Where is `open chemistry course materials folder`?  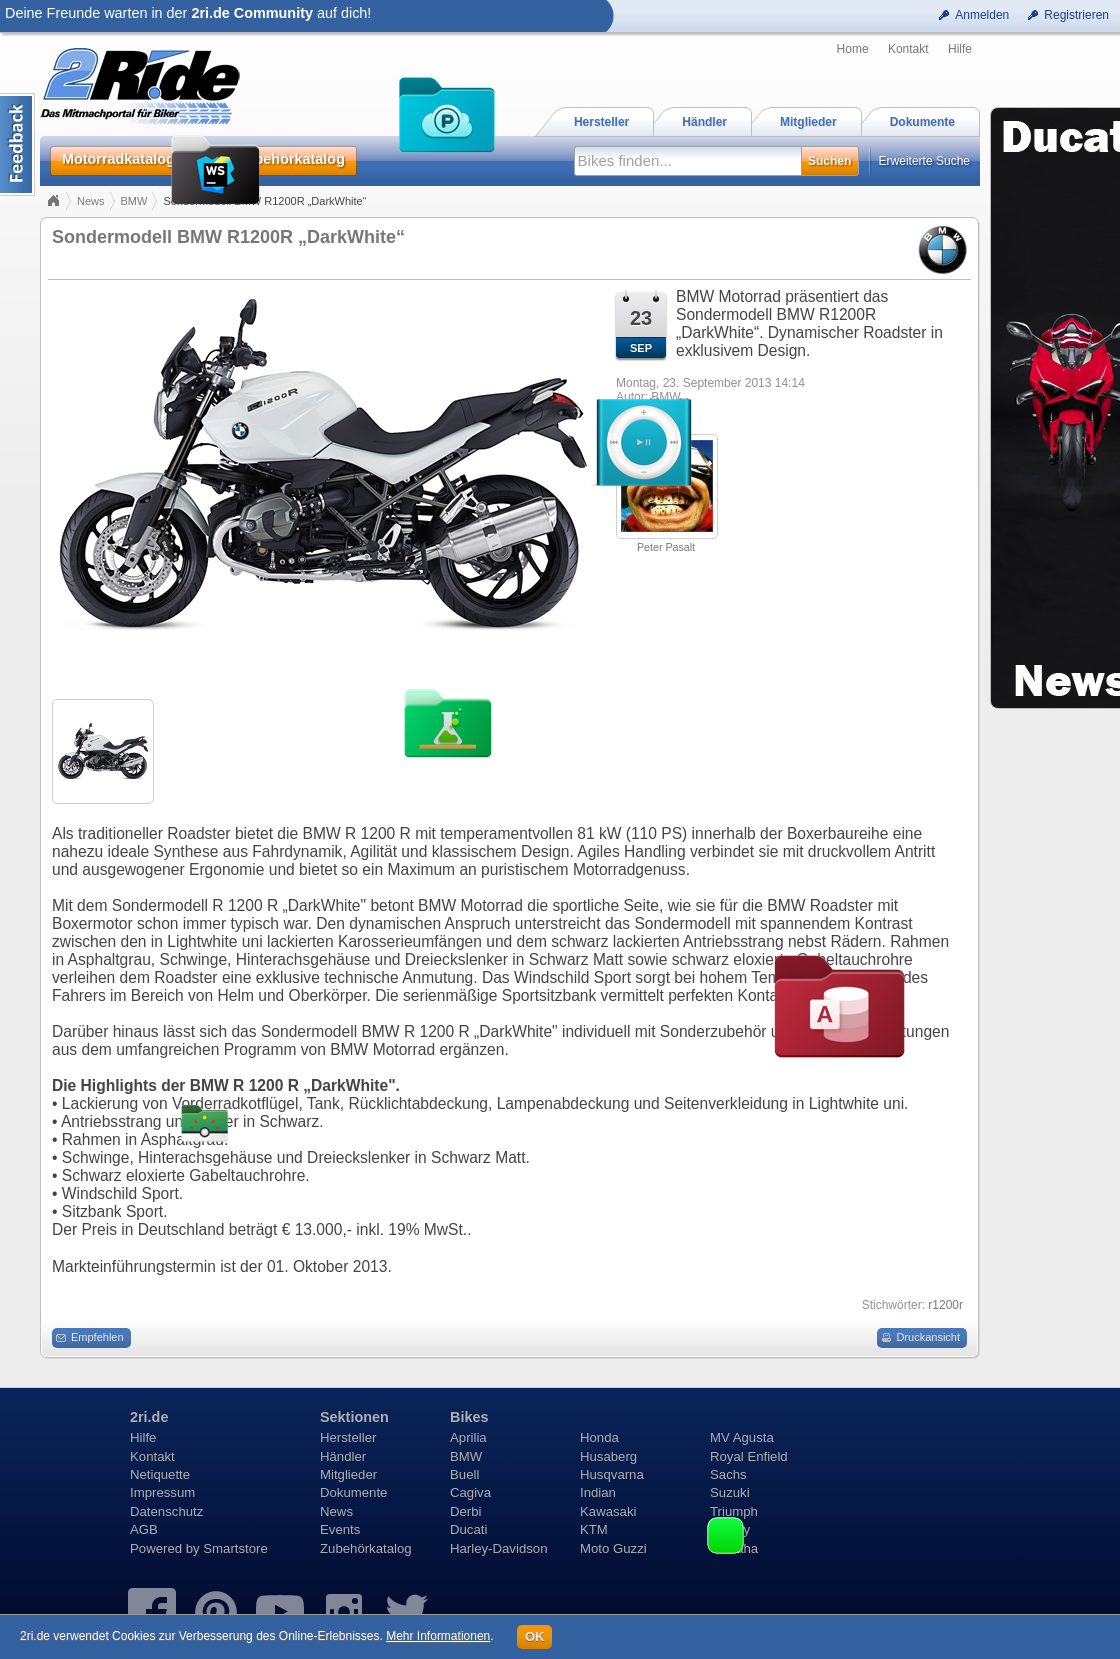
open chemistry course materials folder is located at coordinates (447, 725).